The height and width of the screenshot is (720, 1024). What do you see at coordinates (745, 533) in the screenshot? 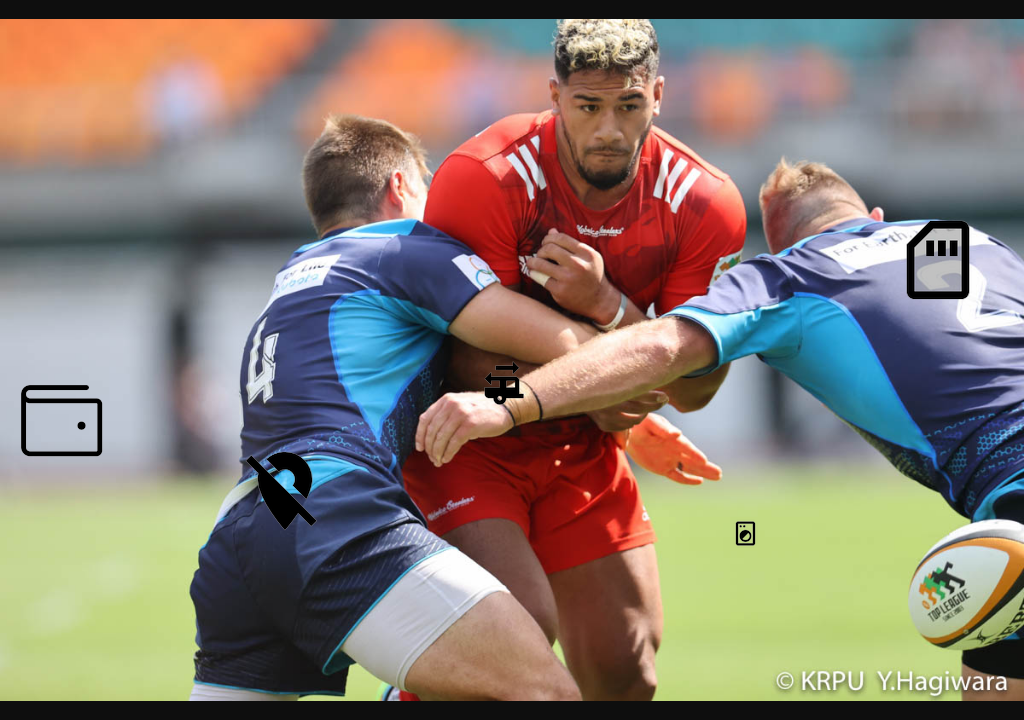
I see `find nearby laundromat or laundry services` at bounding box center [745, 533].